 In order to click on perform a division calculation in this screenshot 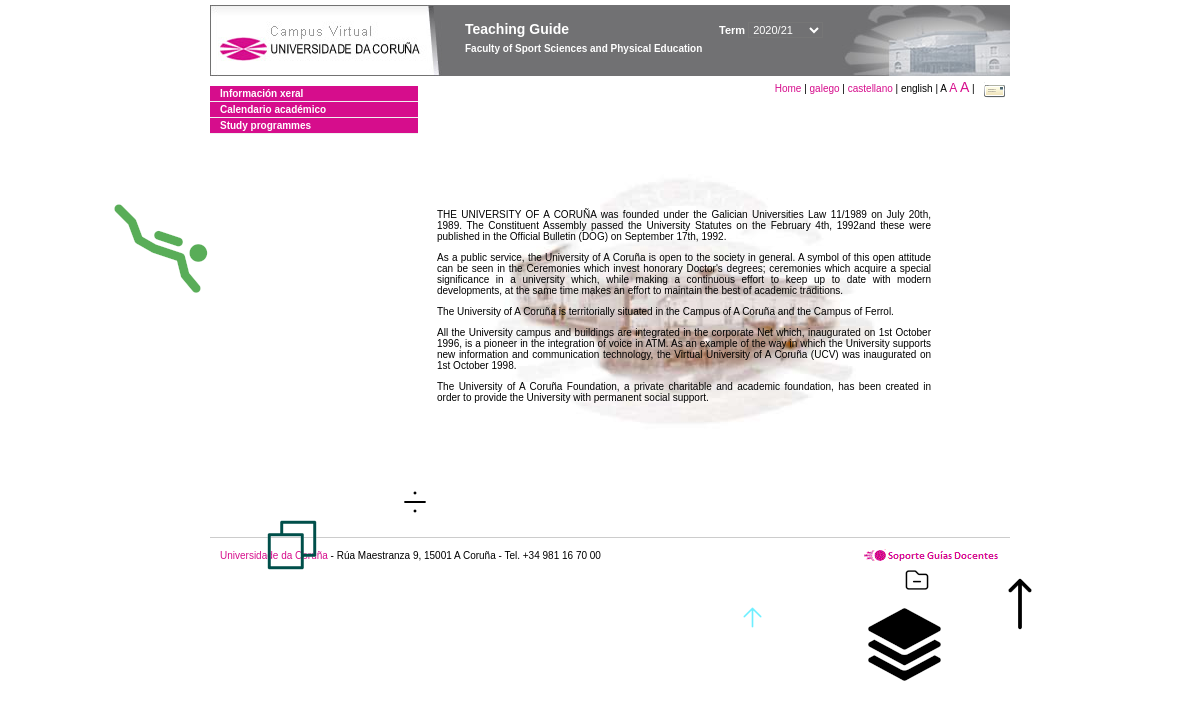, I will do `click(415, 502)`.